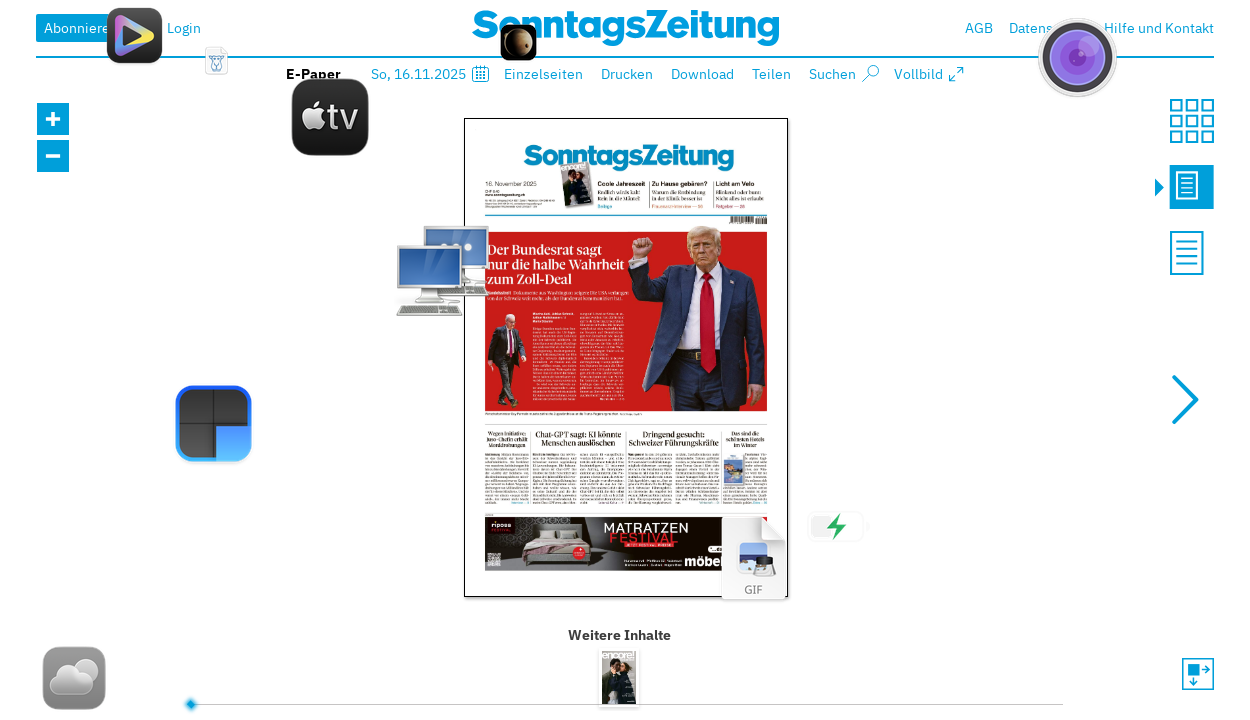  Describe the element at coordinates (442, 271) in the screenshot. I see `indicates incoming network data transfer` at that location.